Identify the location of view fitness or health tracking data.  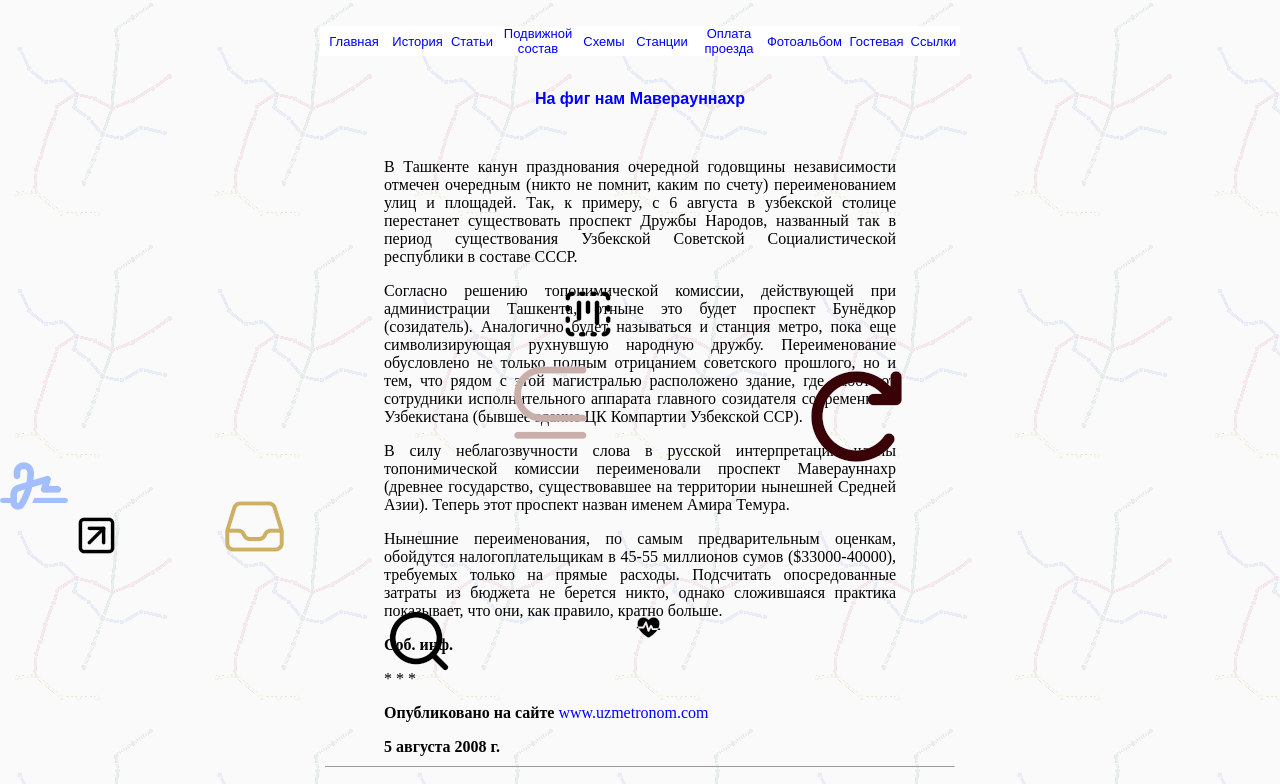
(648, 627).